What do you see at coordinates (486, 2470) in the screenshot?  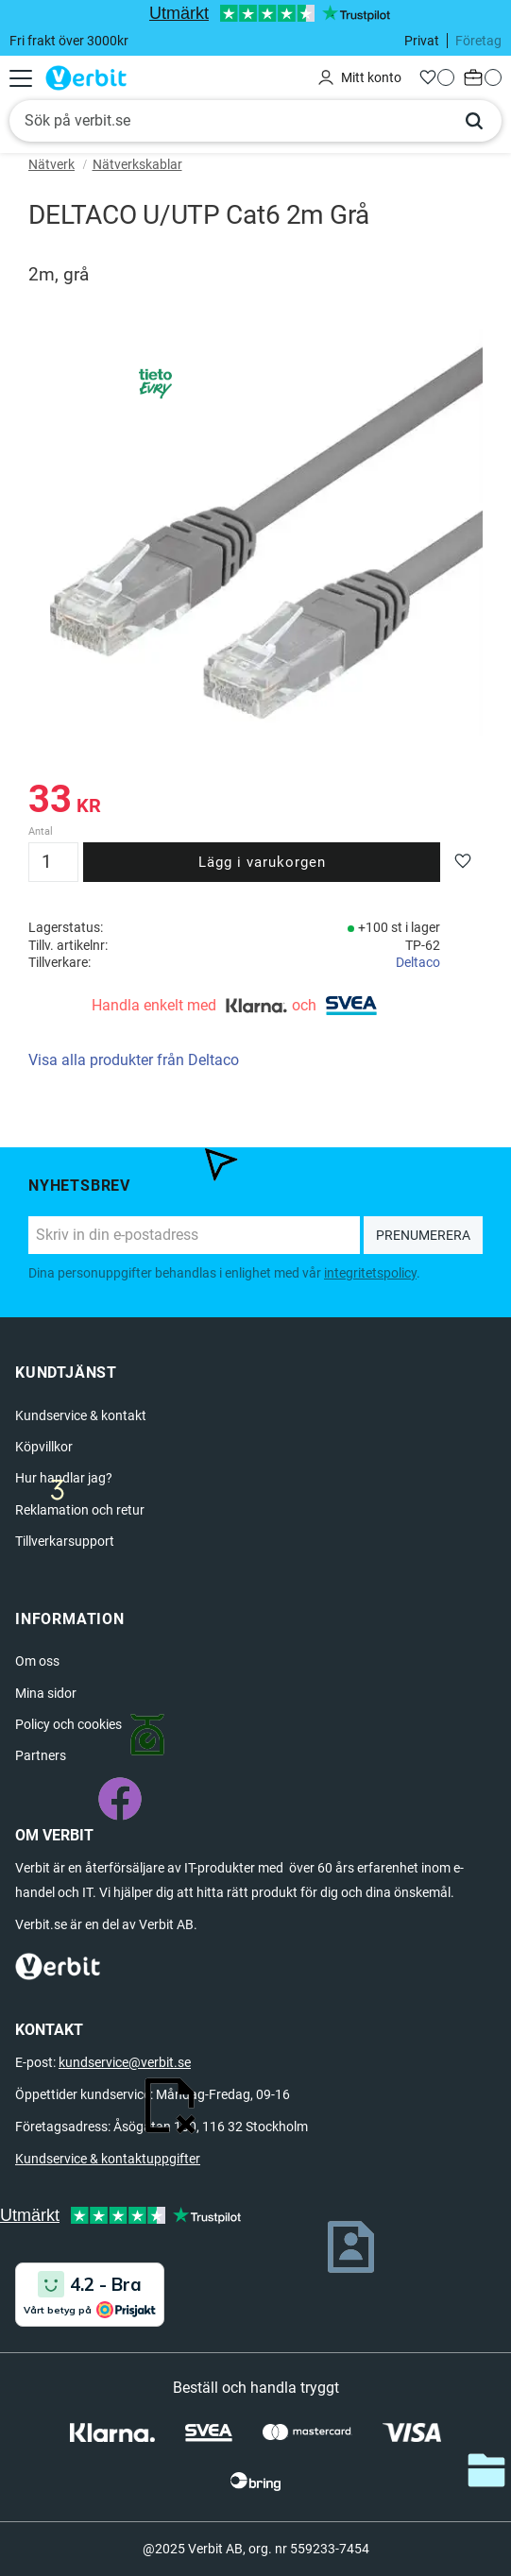 I see `open folder to view files` at bounding box center [486, 2470].